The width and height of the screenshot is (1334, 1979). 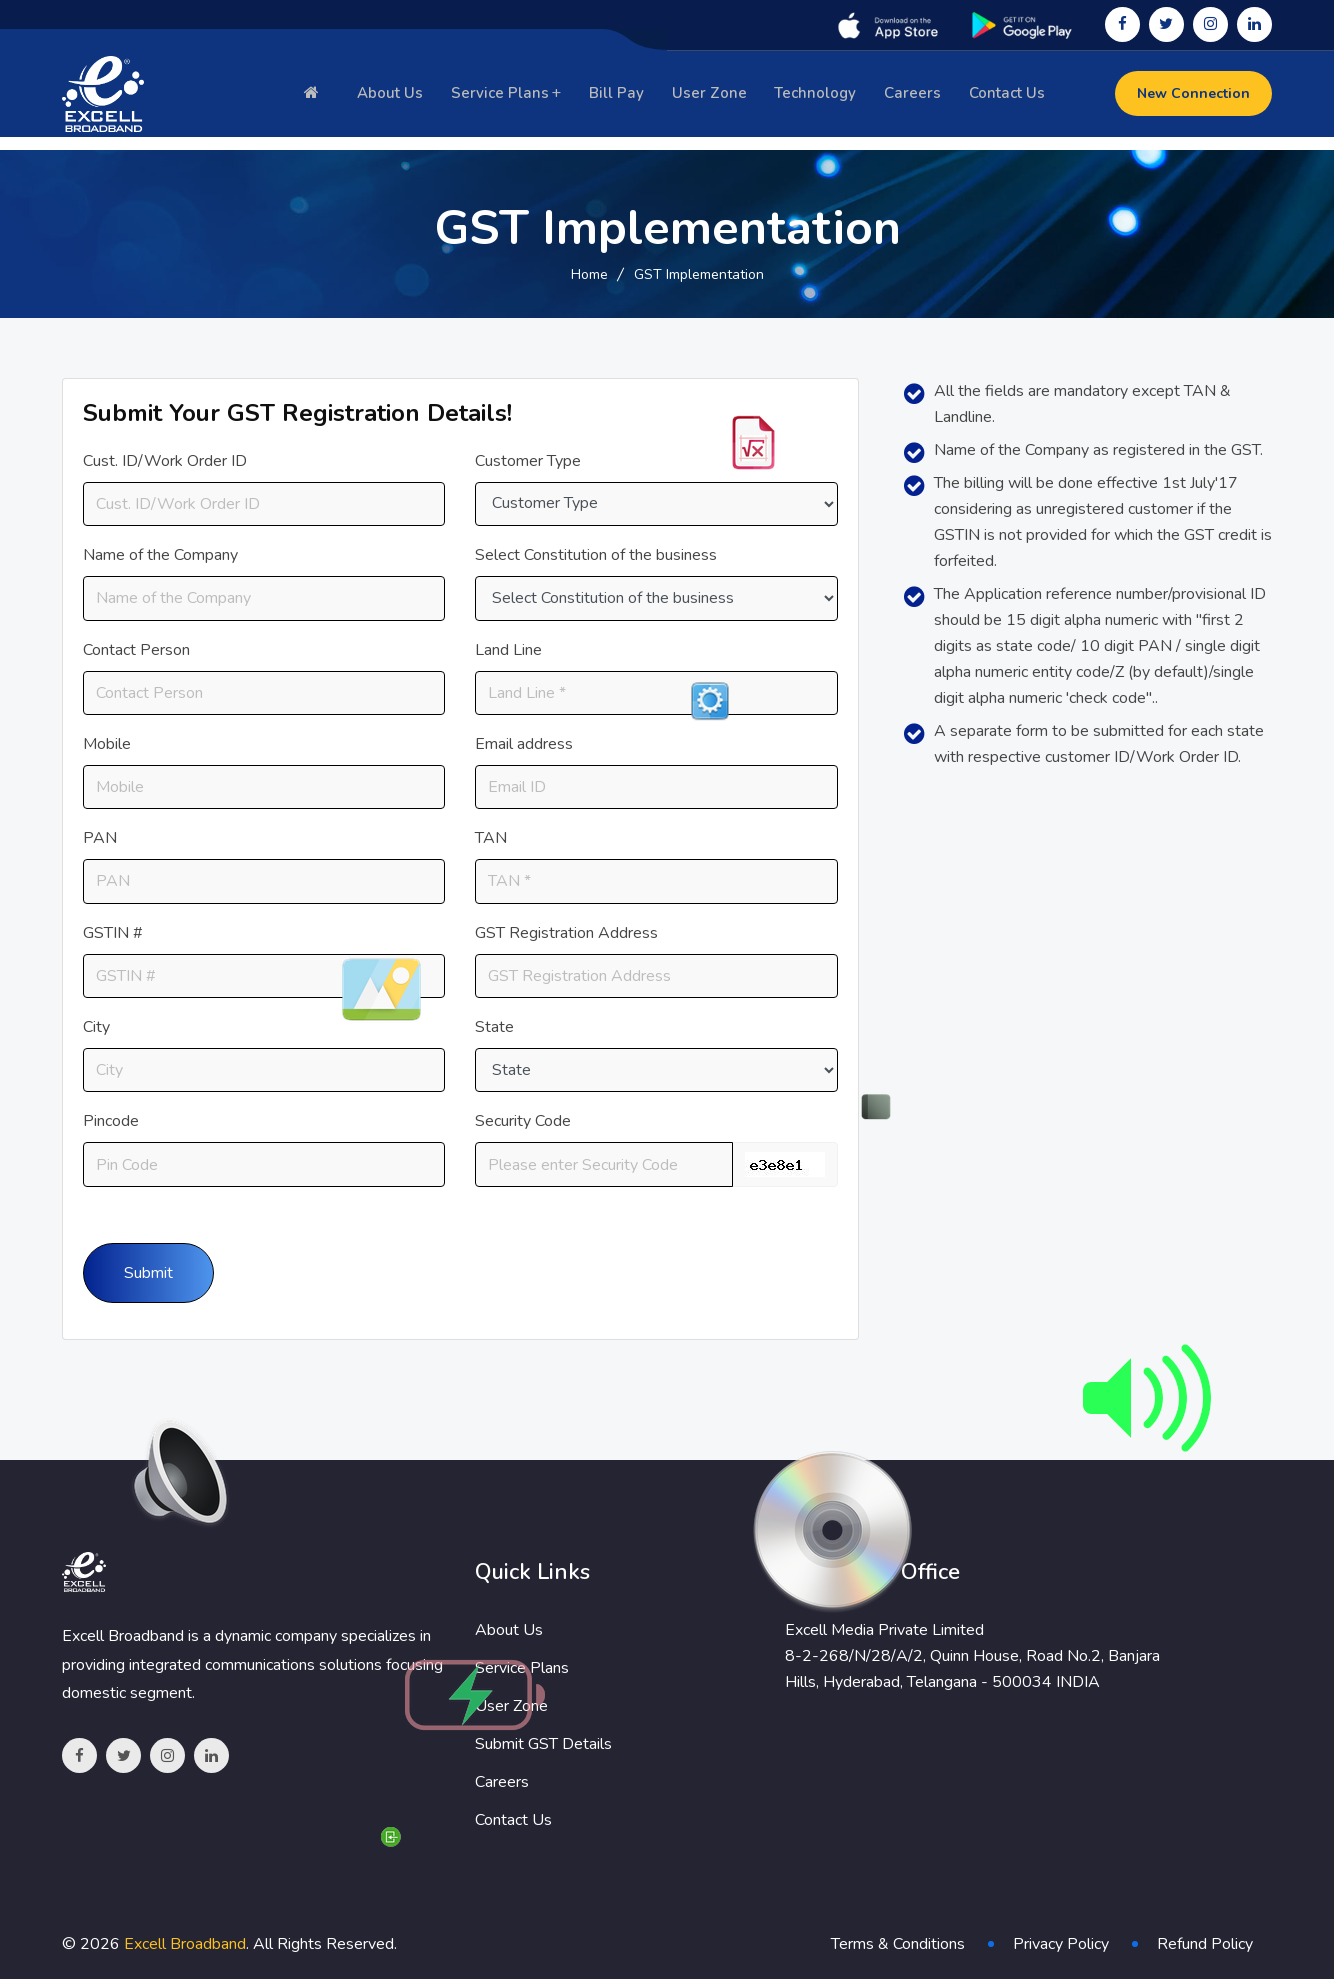 I want to click on access system runtime components, so click(x=710, y=701).